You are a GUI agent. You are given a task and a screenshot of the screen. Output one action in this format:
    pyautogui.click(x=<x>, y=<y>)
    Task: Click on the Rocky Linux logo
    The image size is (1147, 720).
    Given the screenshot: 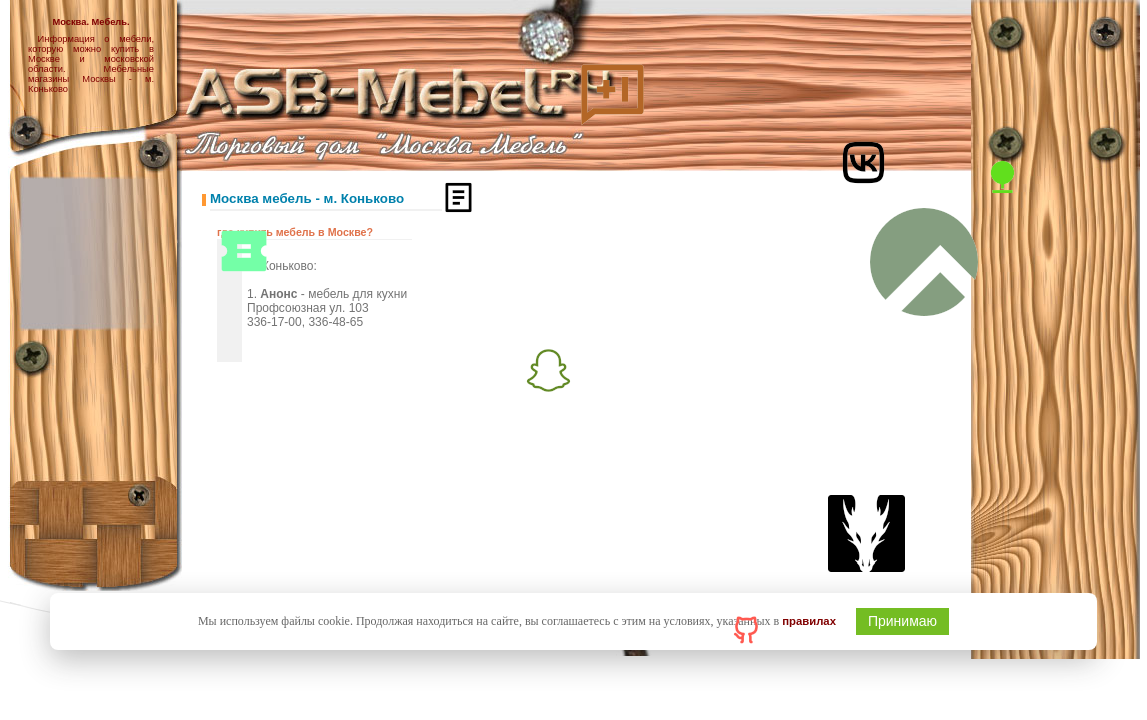 What is the action you would take?
    pyautogui.click(x=924, y=262)
    